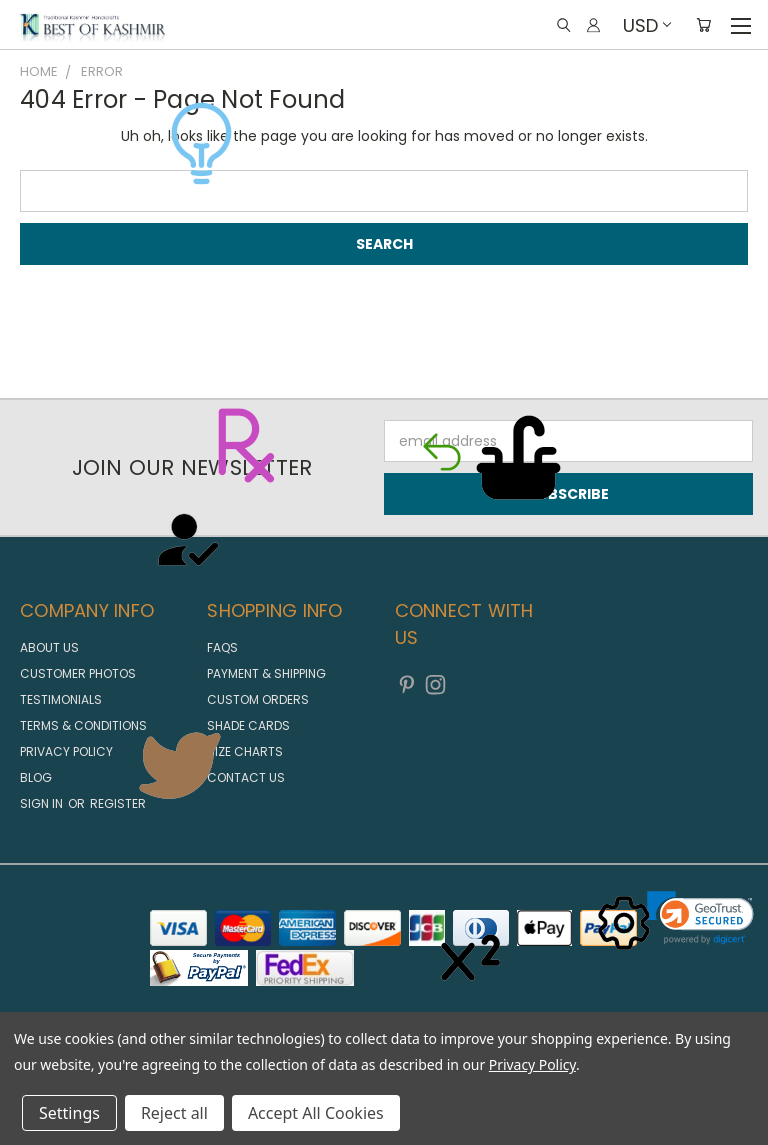  What do you see at coordinates (624, 923) in the screenshot?
I see `access settings or preferences` at bounding box center [624, 923].